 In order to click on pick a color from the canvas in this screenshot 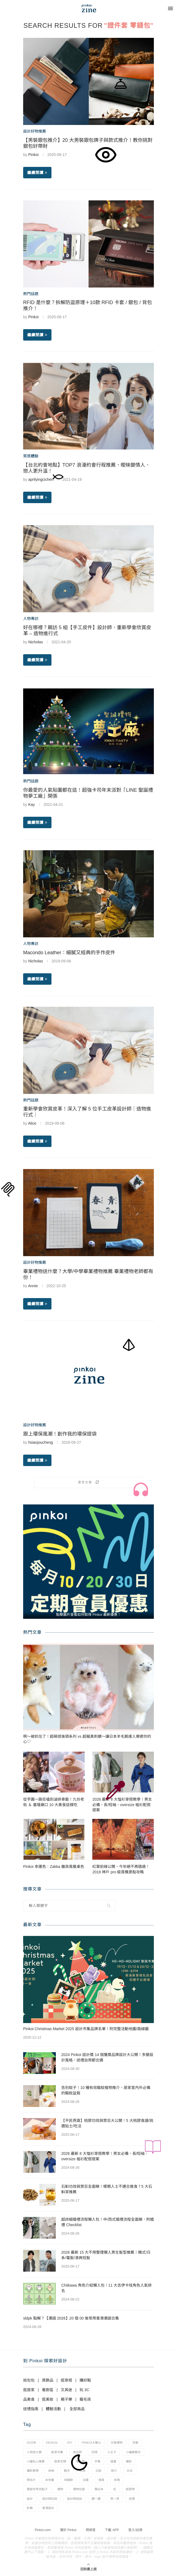, I will do `click(115, 1790)`.